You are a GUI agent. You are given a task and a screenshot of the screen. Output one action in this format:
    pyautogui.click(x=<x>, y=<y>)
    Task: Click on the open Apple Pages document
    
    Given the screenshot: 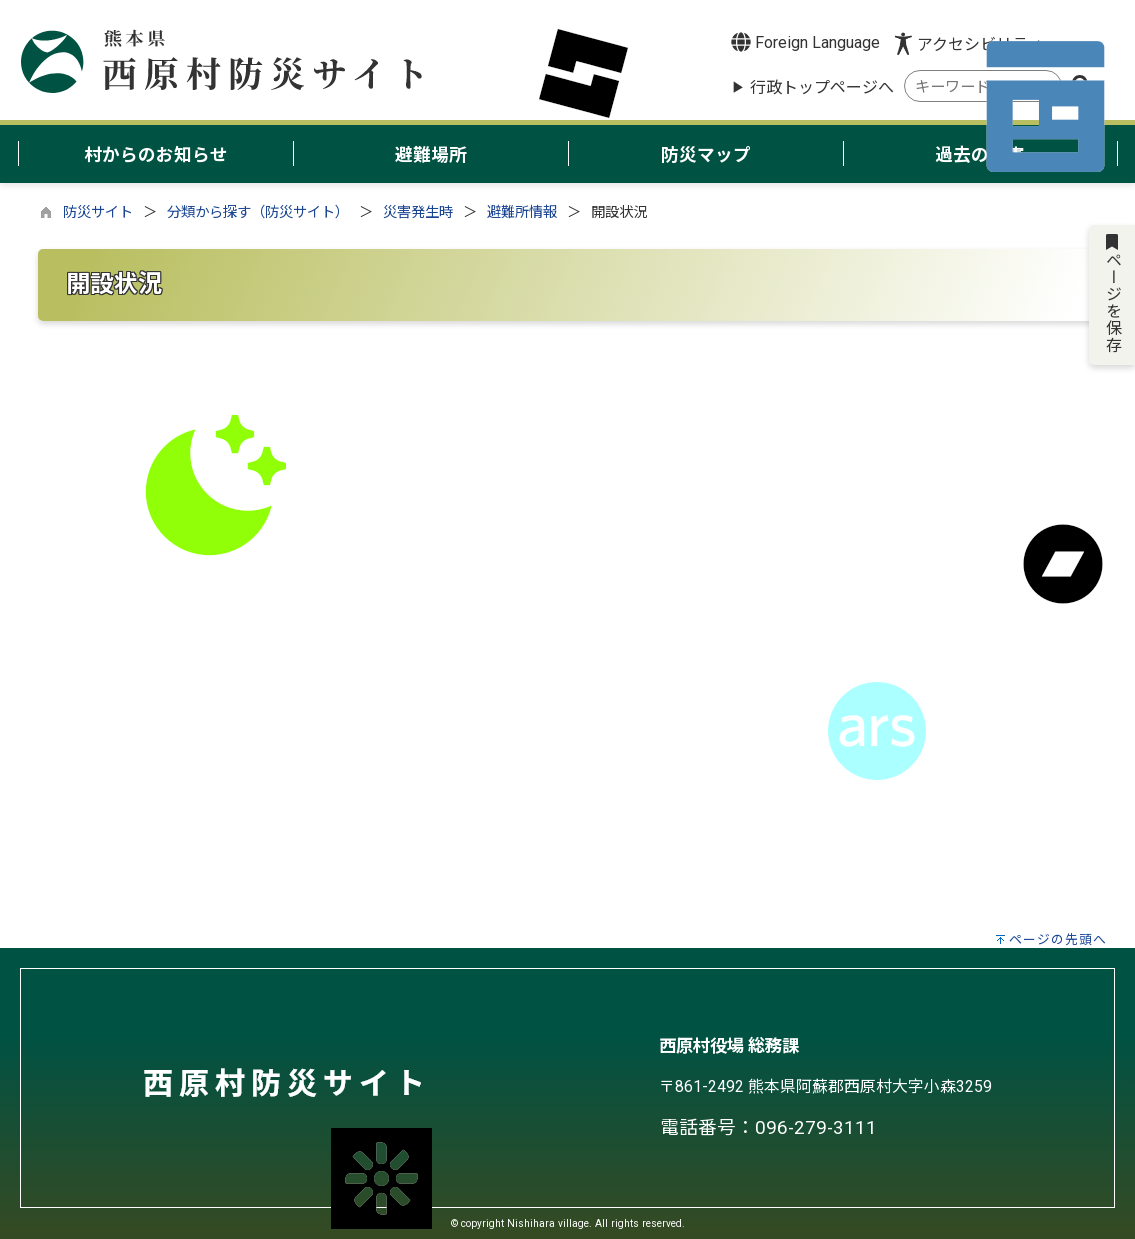 What is the action you would take?
    pyautogui.click(x=1045, y=106)
    